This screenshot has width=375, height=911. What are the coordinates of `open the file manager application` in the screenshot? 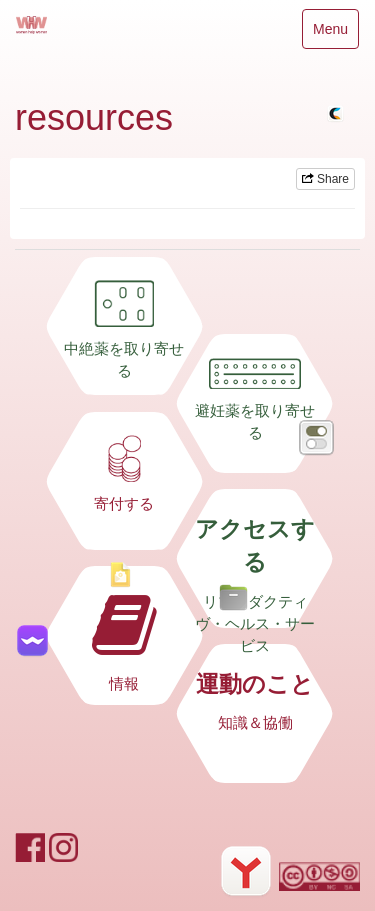 It's located at (233, 597).